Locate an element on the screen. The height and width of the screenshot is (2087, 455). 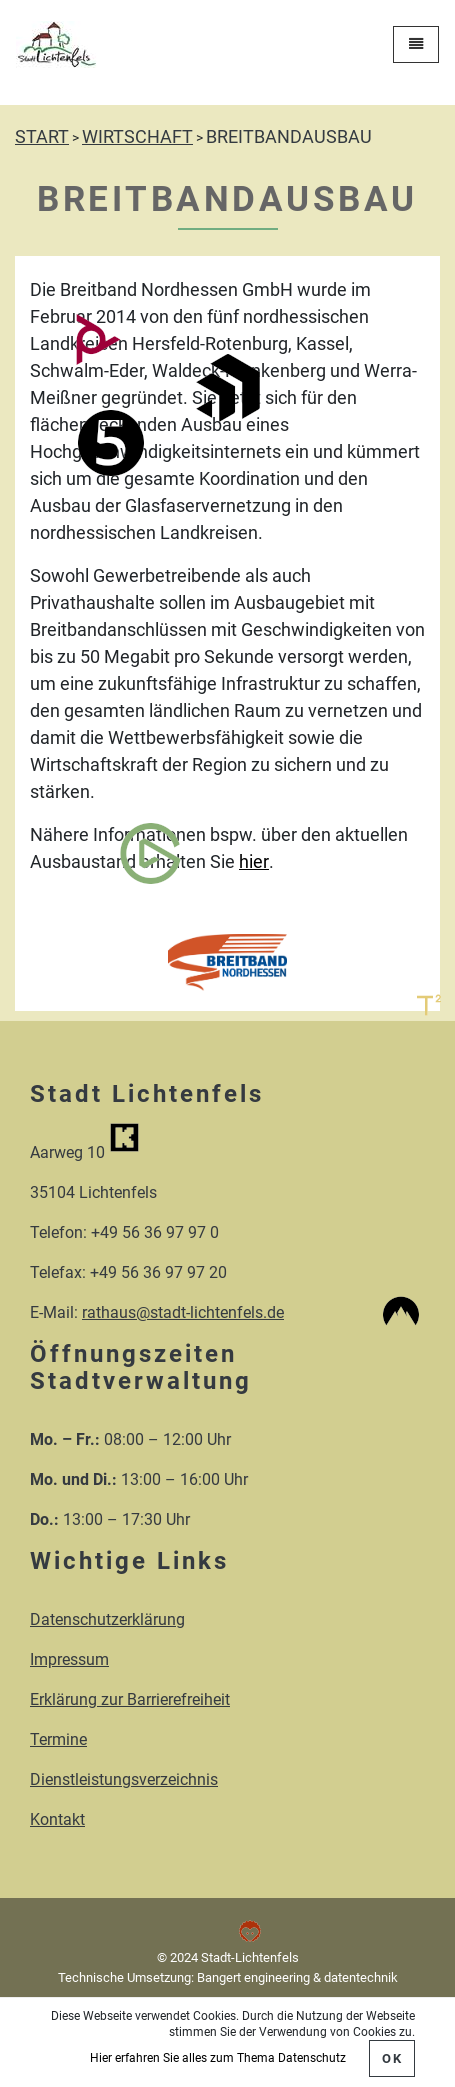
open HedgeDoc collaborative markdown editor is located at coordinates (250, 1931).